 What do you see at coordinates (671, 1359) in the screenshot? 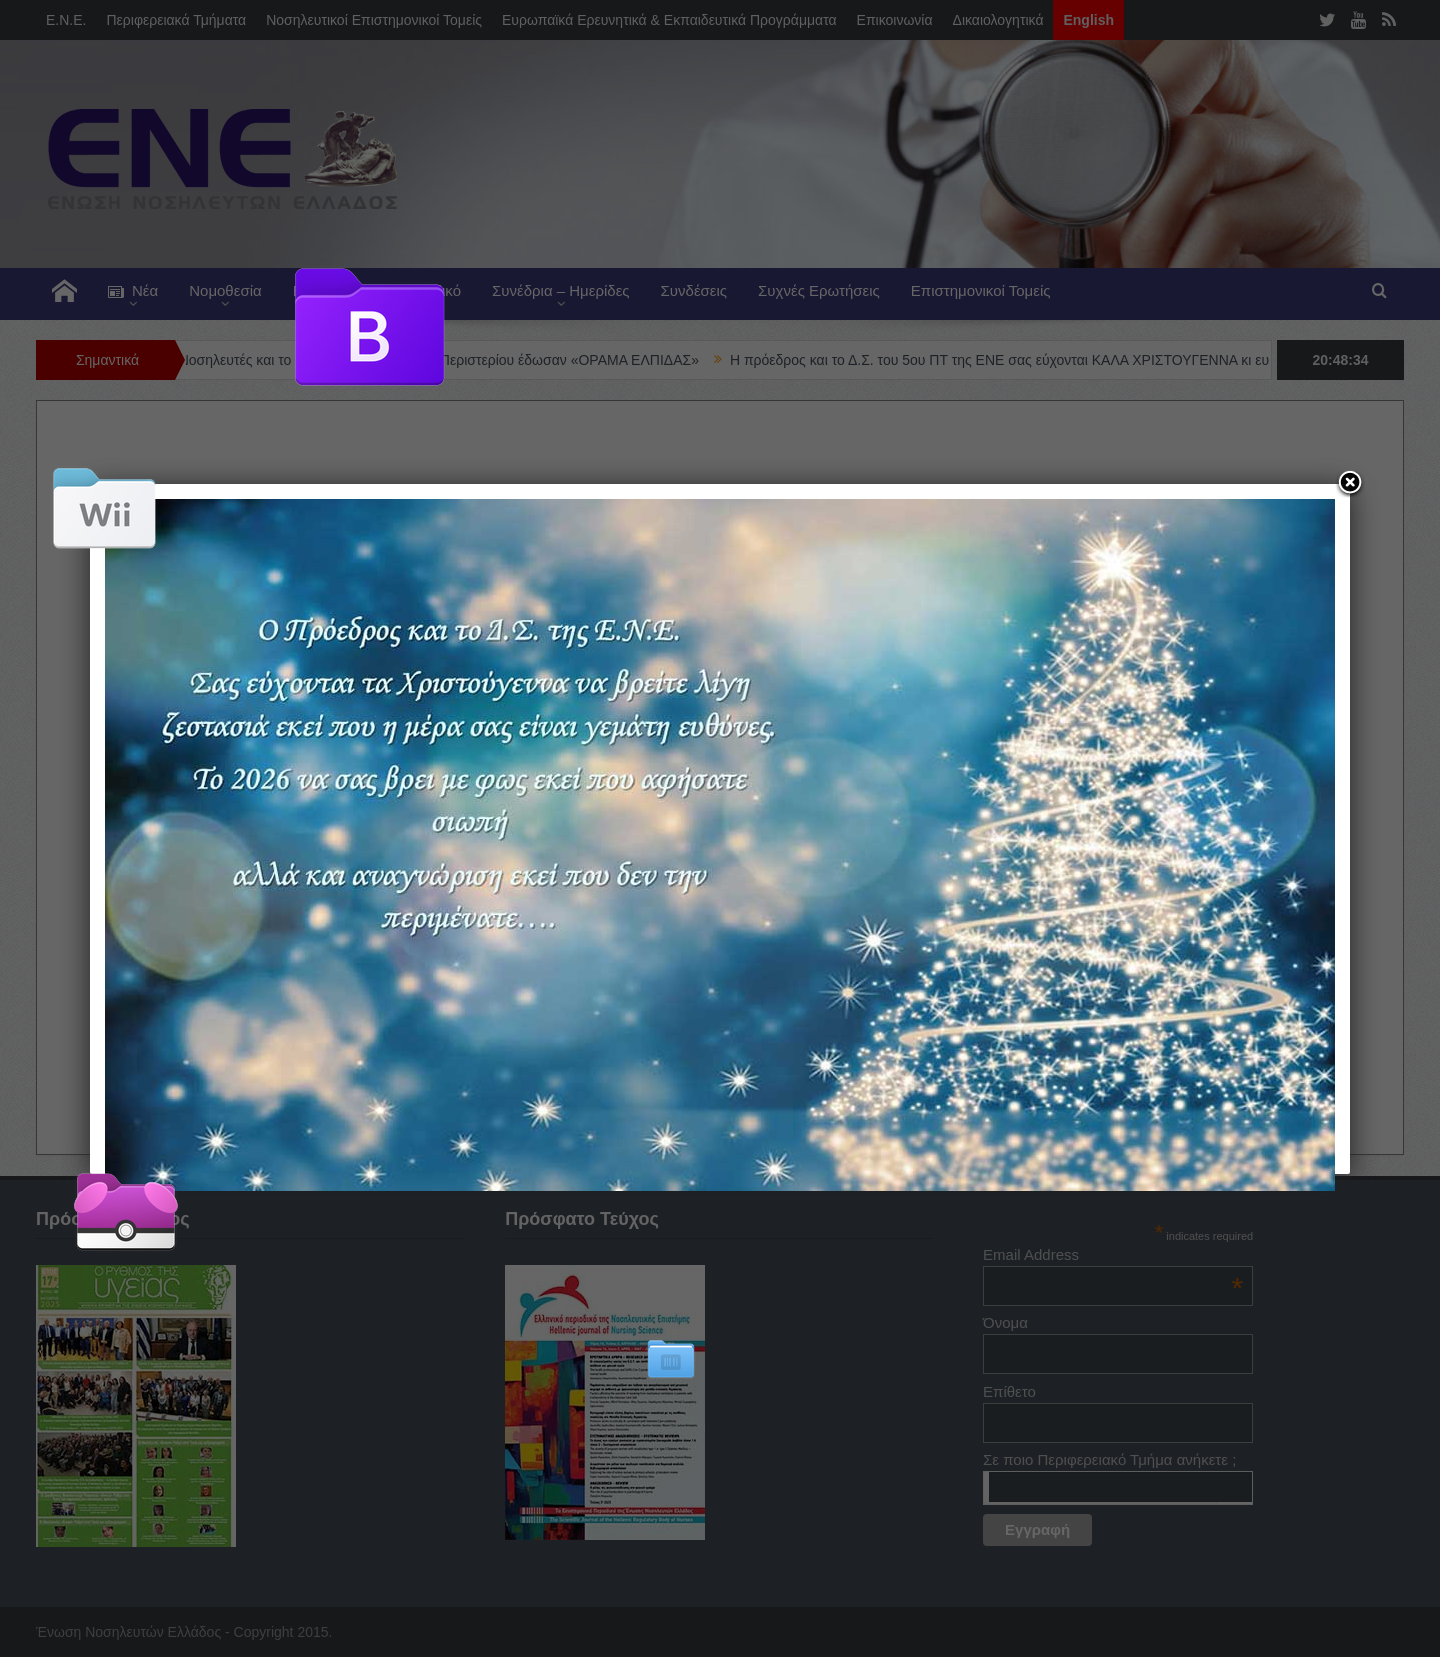
I see `open folder containing scanned OCR documents` at bounding box center [671, 1359].